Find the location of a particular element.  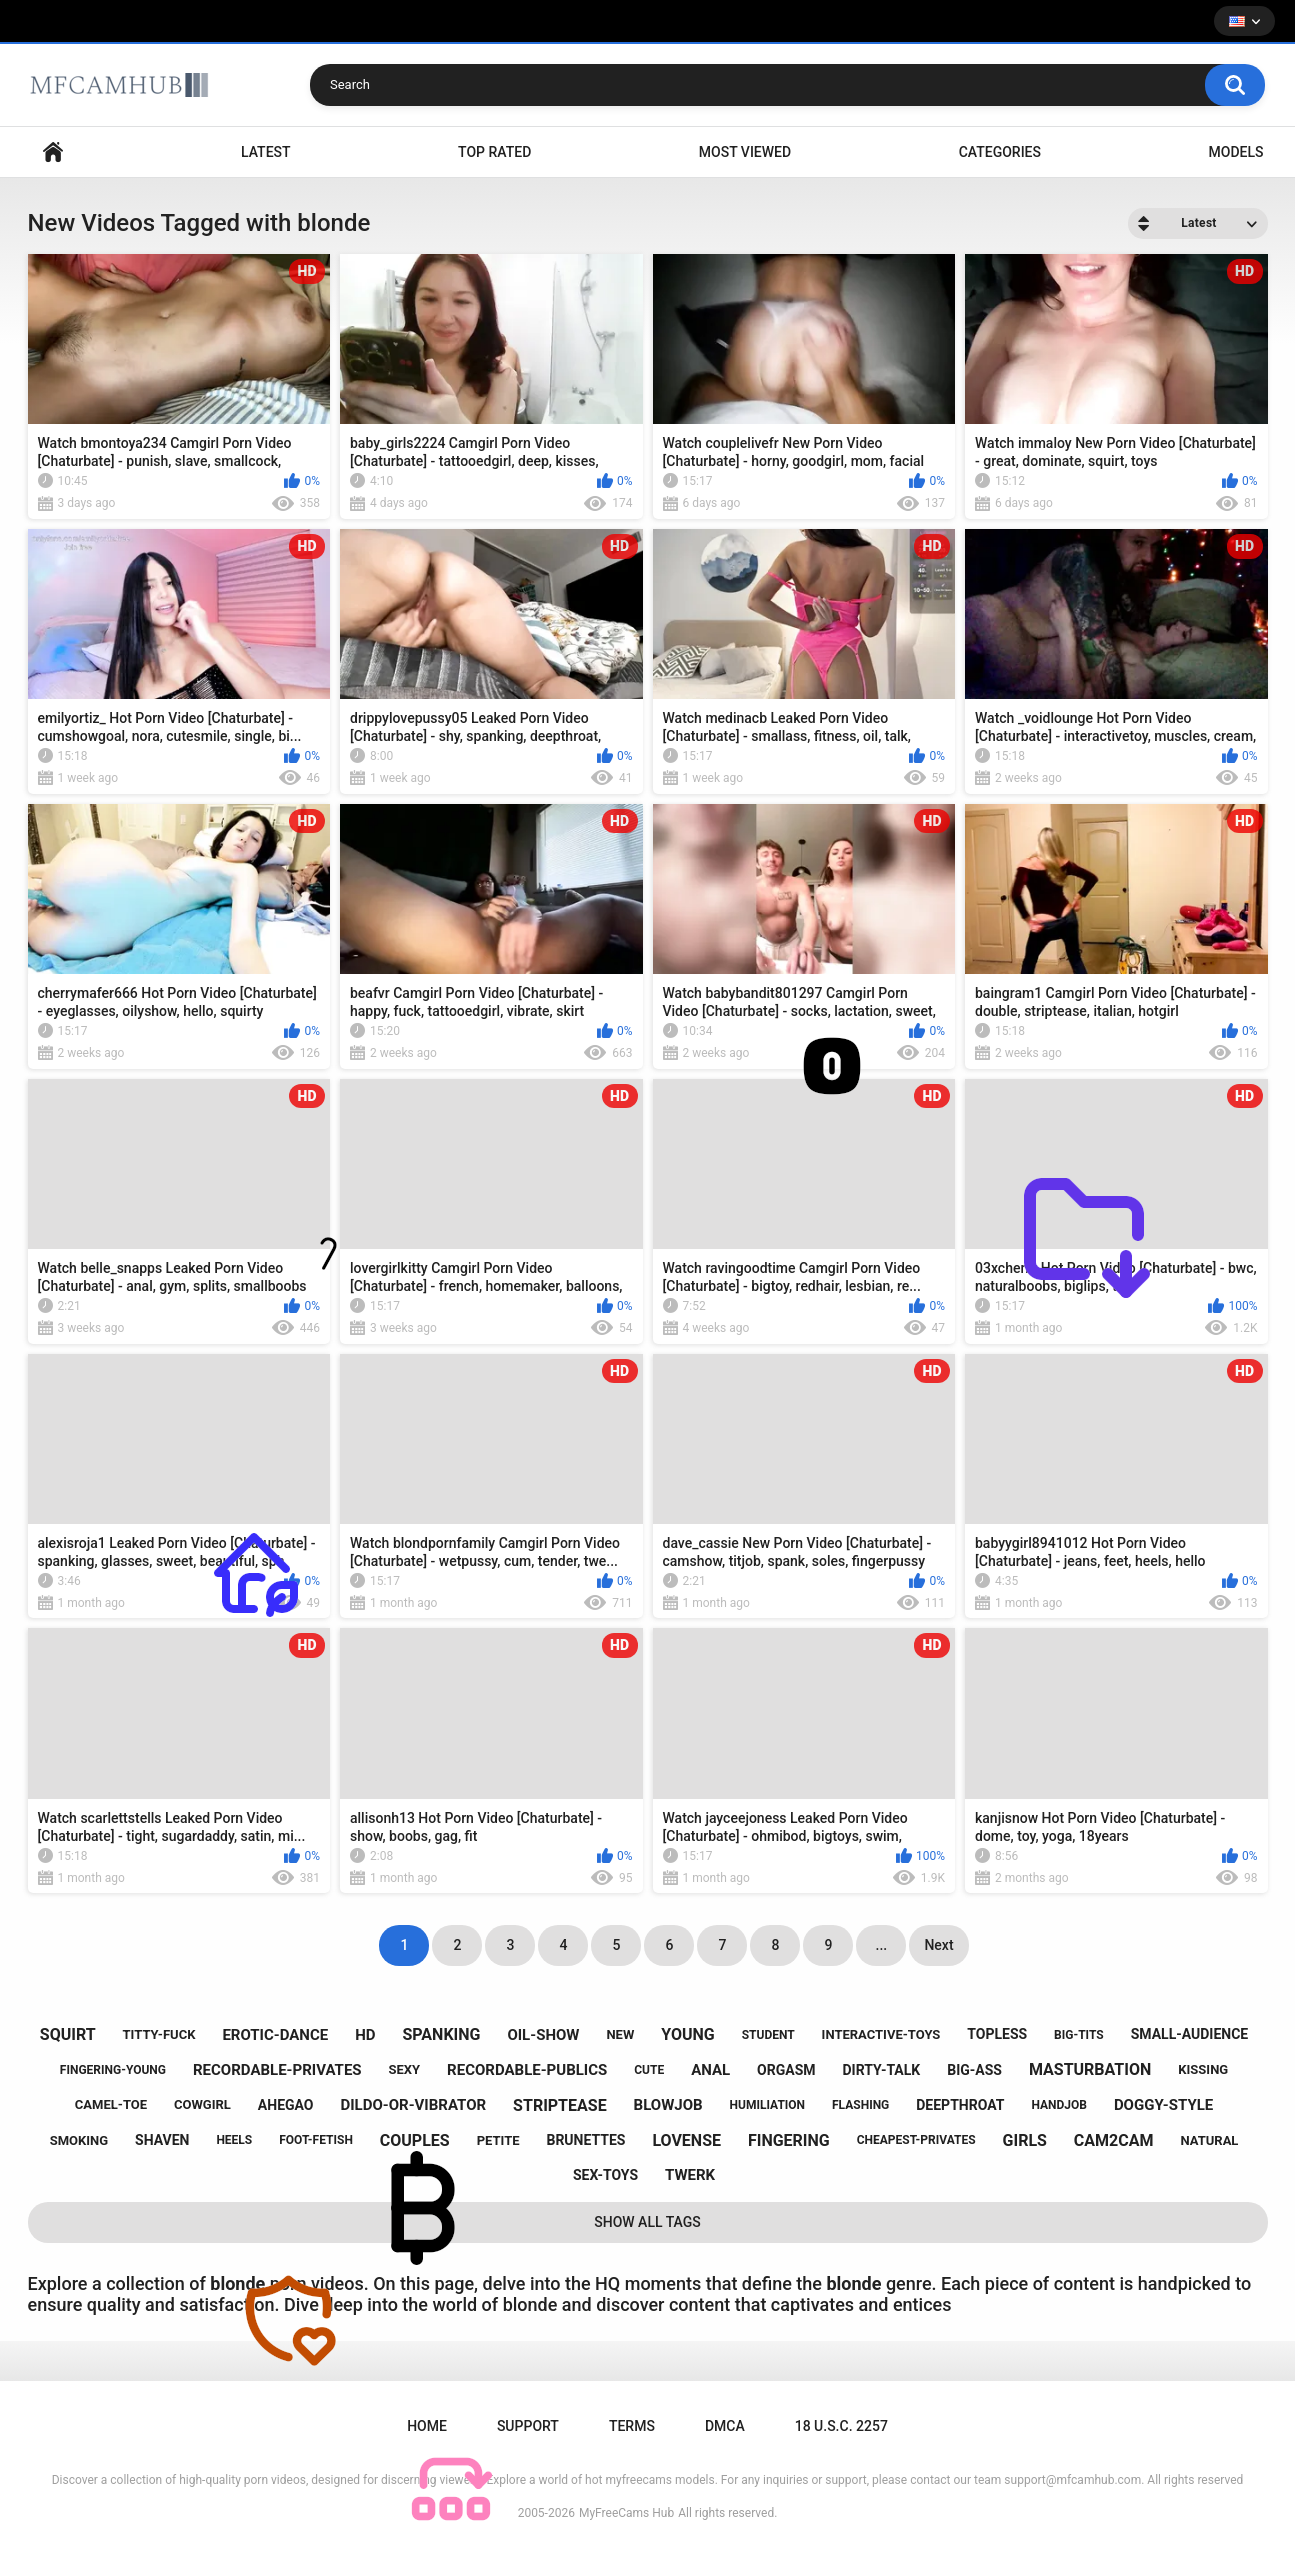

accessibility support or mobility assistance is located at coordinates (328, 1253).